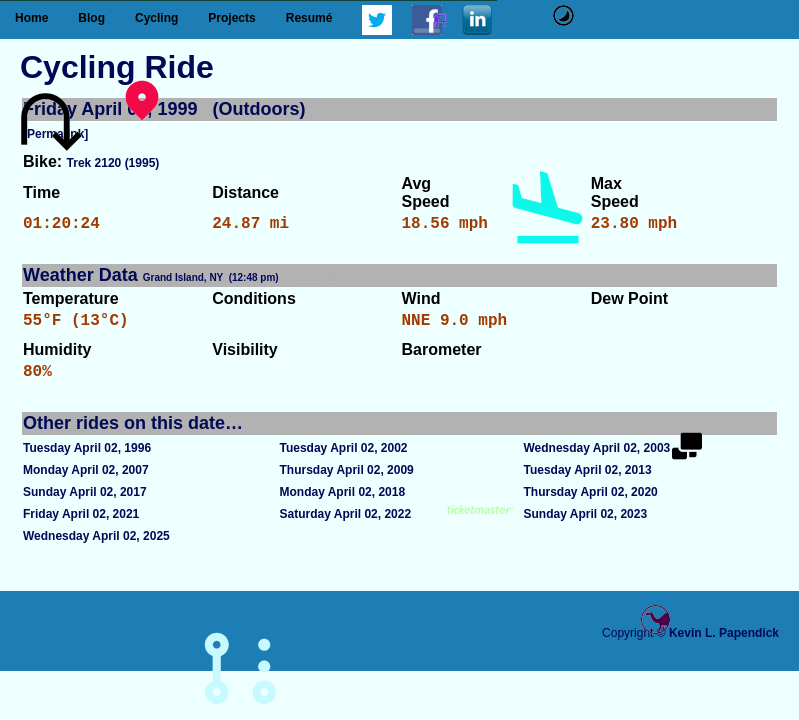 Image resolution: width=799 pixels, height=720 pixels. Describe the element at coordinates (548, 209) in the screenshot. I see `indicates arriving flight status` at that location.